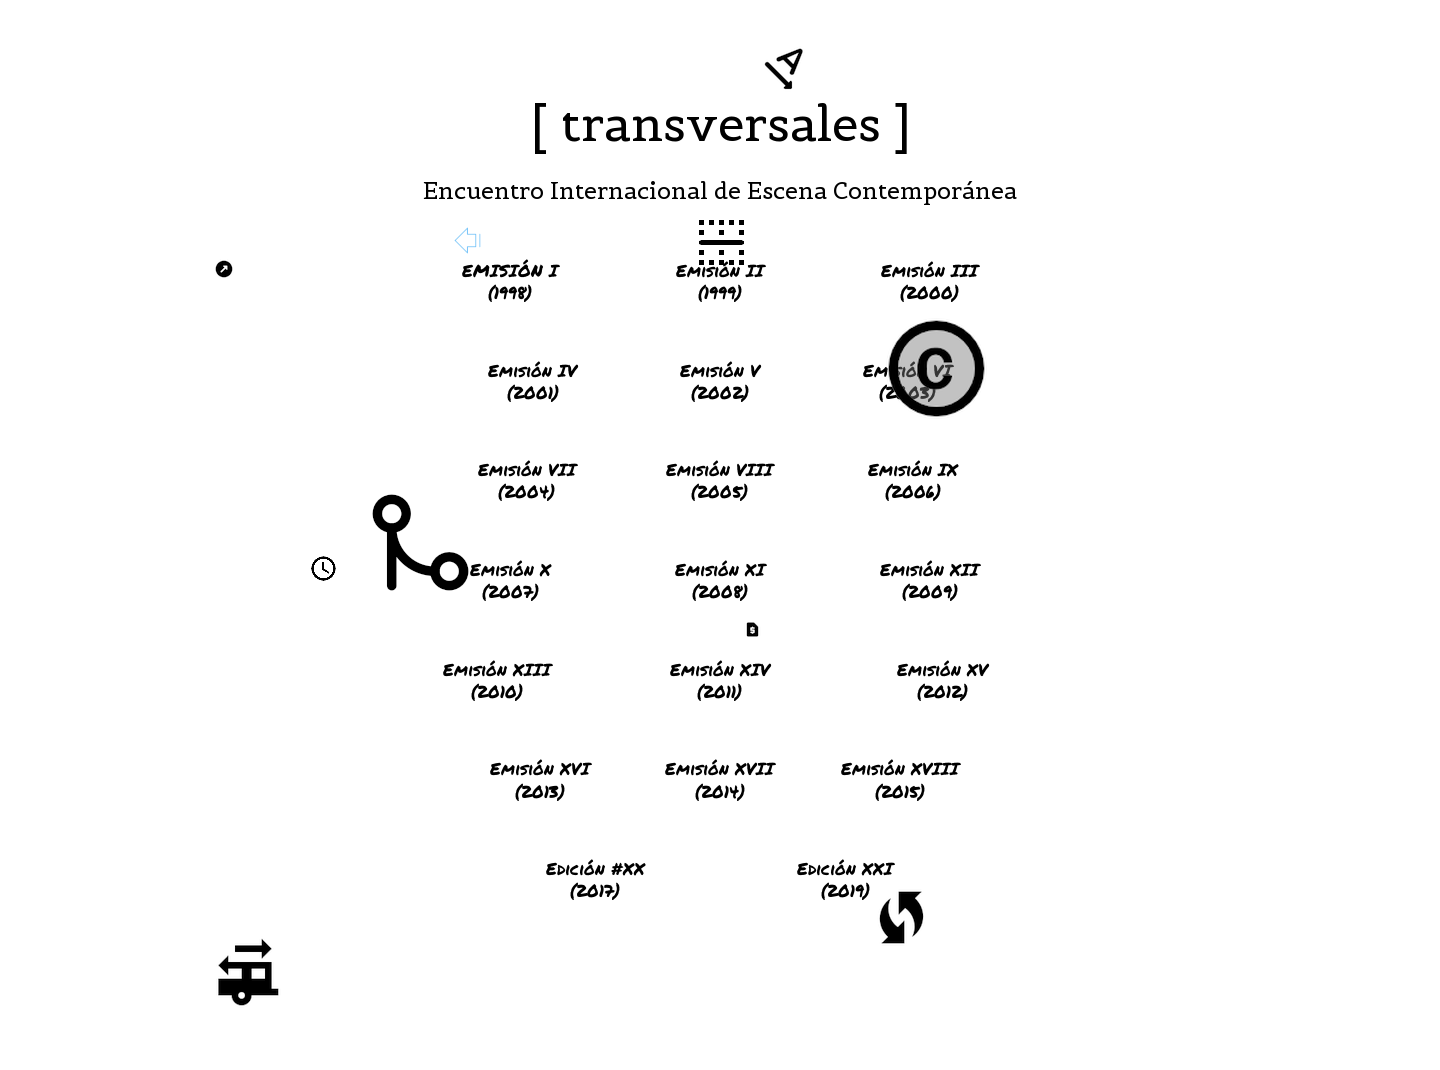 This screenshot has height=1070, width=1440. I want to click on go back to previous screen, so click(468, 240).